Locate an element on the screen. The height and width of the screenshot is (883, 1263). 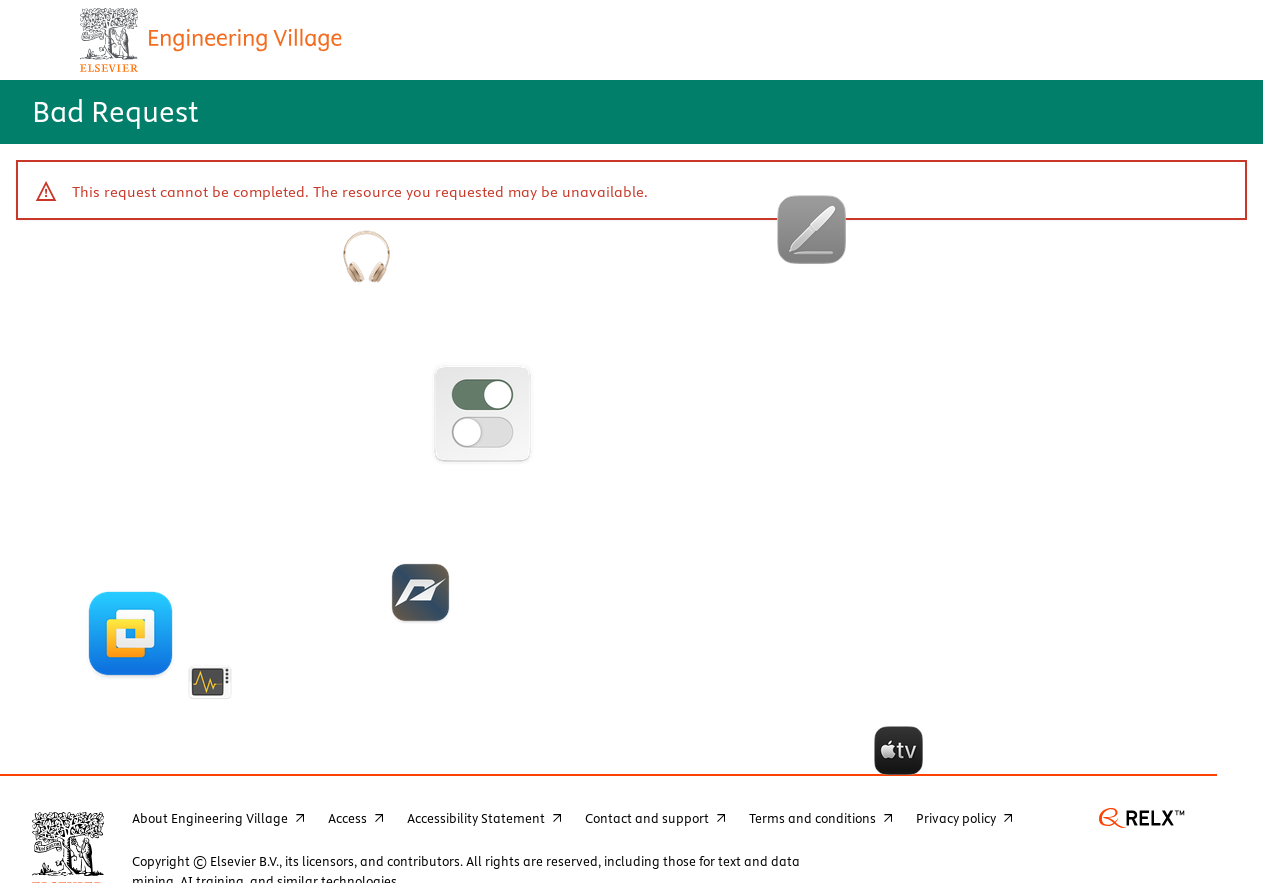
launch need for speed no limits game is located at coordinates (420, 592).